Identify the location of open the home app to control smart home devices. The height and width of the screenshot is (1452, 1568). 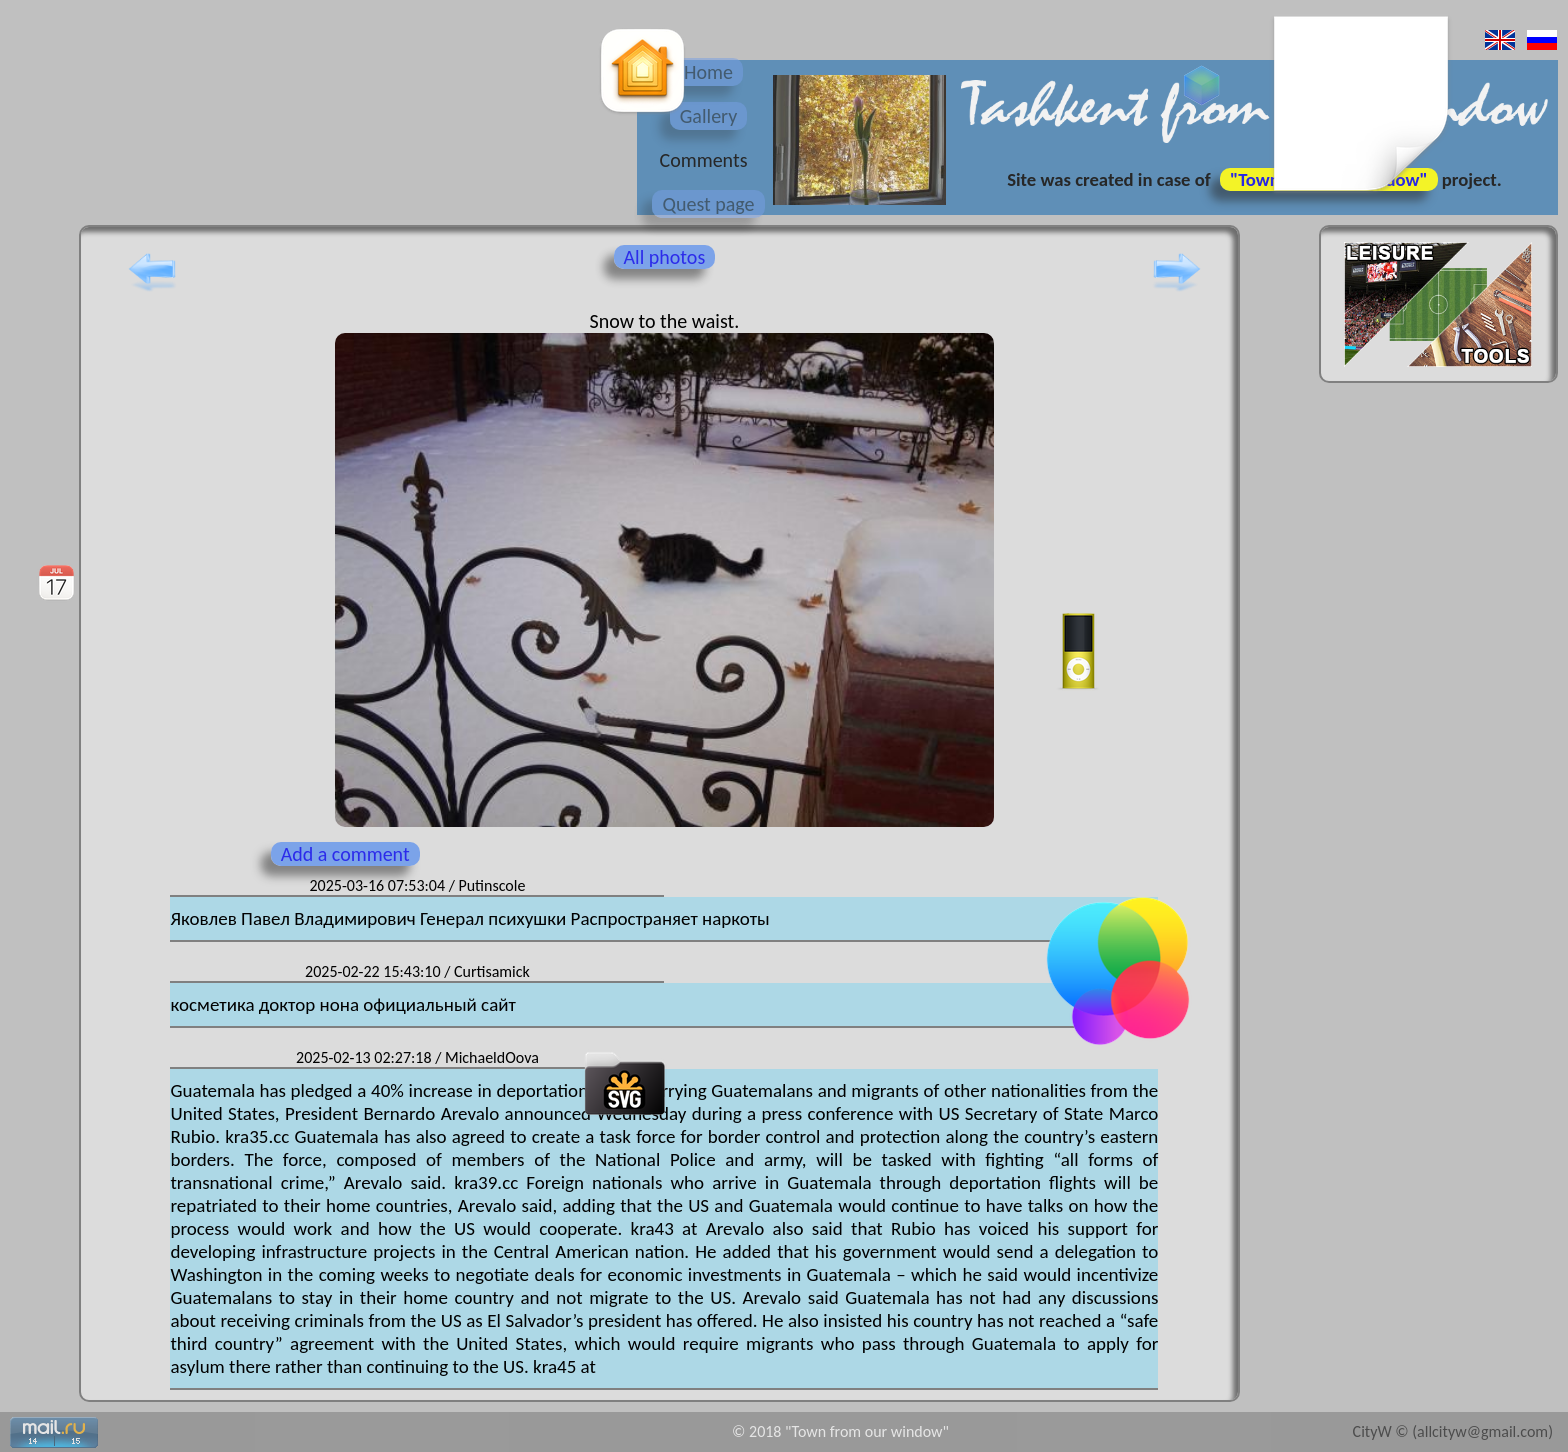
(642, 70).